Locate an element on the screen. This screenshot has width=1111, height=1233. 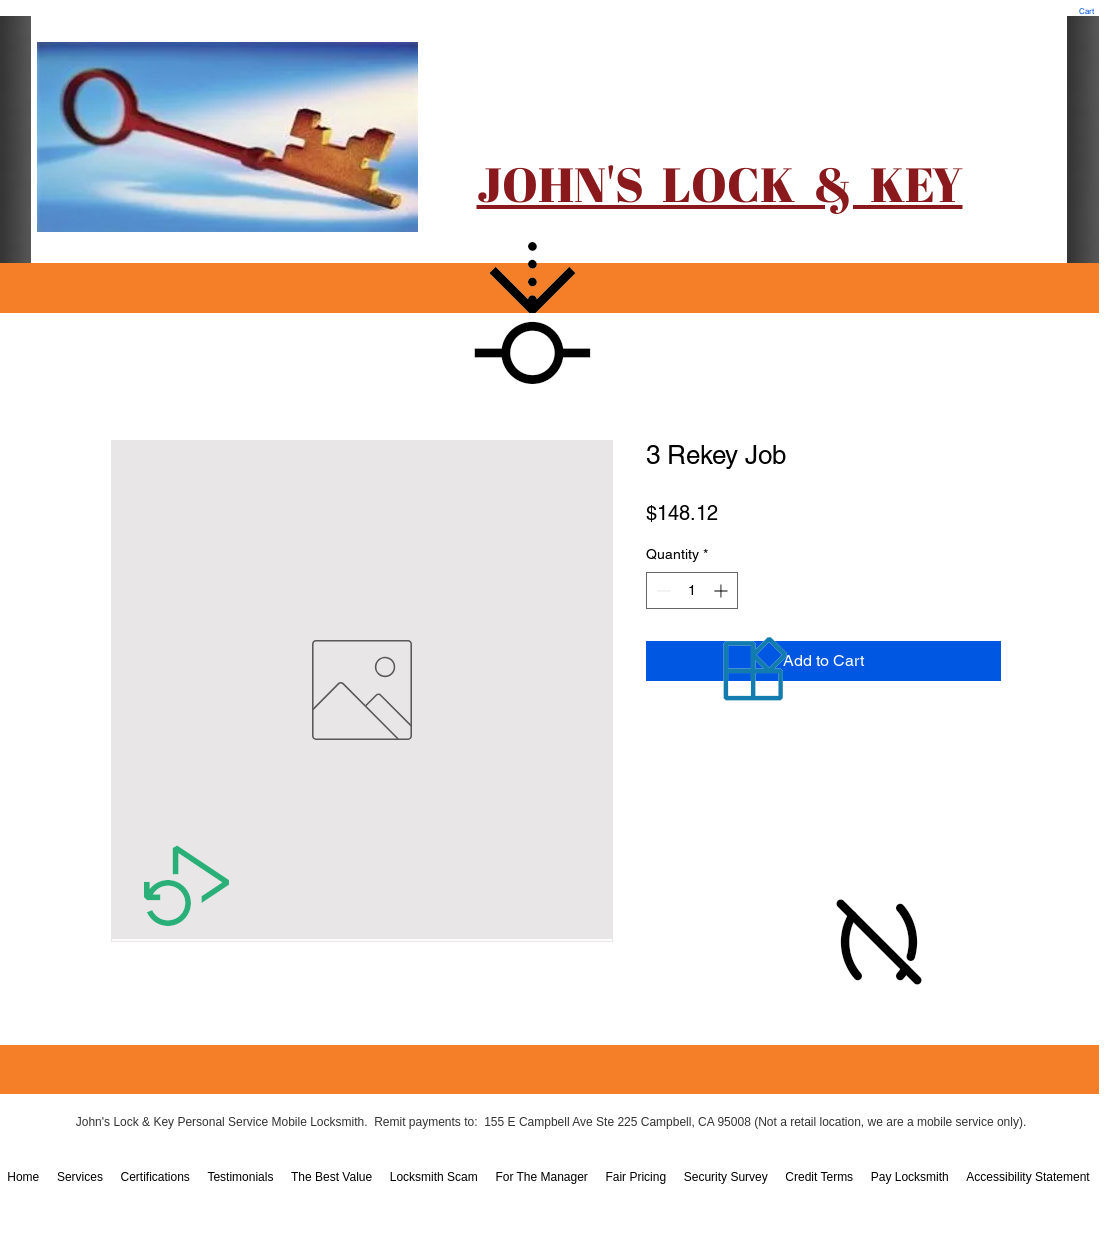
disable grouping or parentheses in formula is located at coordinates (879, 942).